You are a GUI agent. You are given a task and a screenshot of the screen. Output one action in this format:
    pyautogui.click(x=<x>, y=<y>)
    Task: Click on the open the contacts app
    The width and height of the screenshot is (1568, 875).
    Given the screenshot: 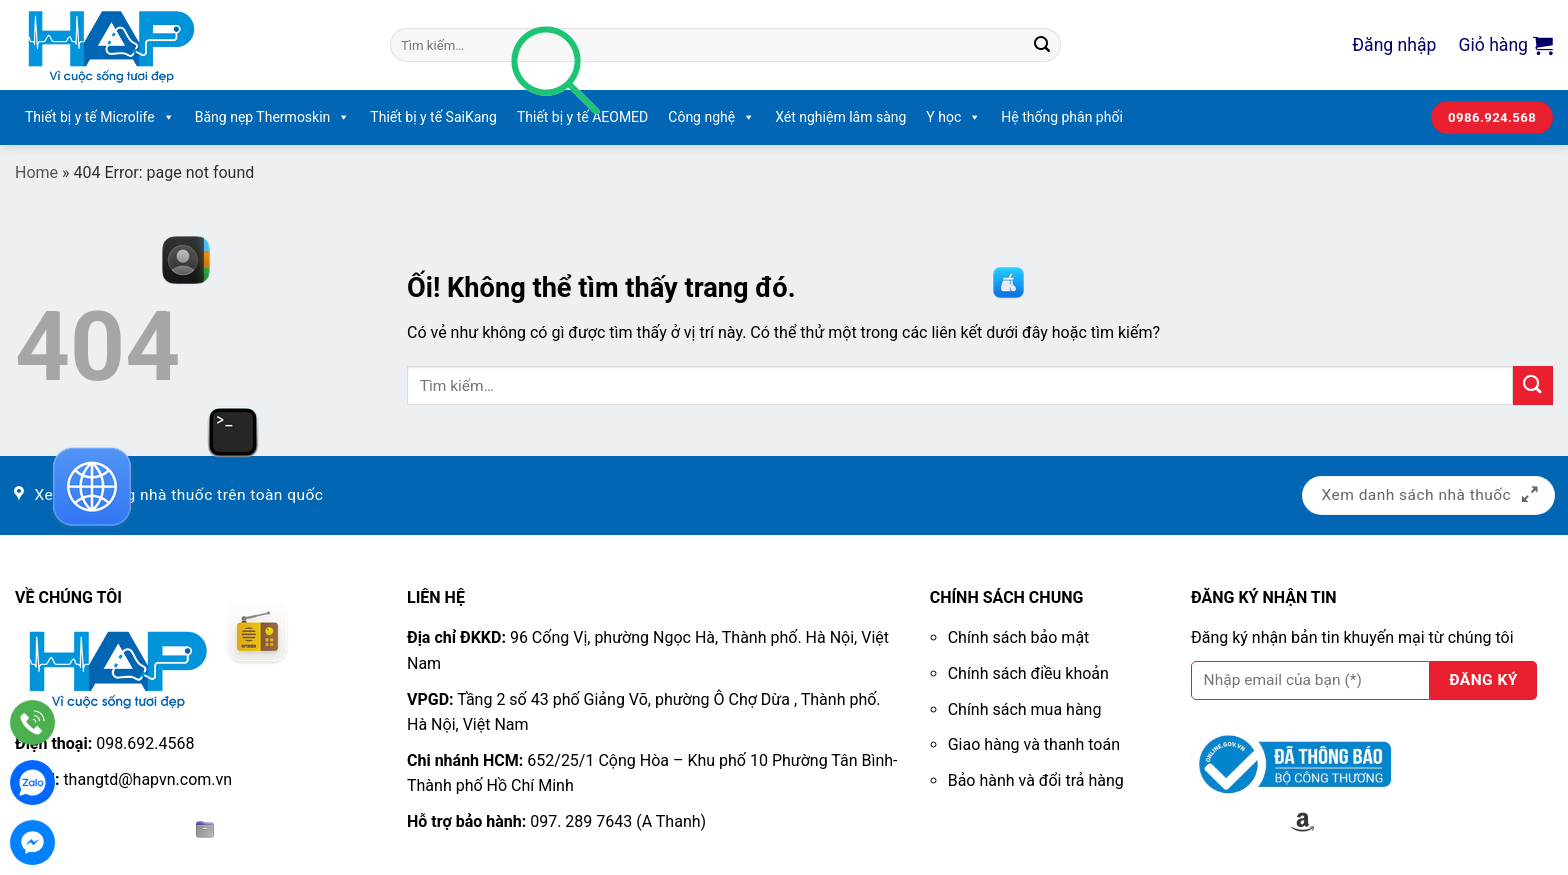 What is the action you would take?
    pyautogui.click(x=186, y=260)
    